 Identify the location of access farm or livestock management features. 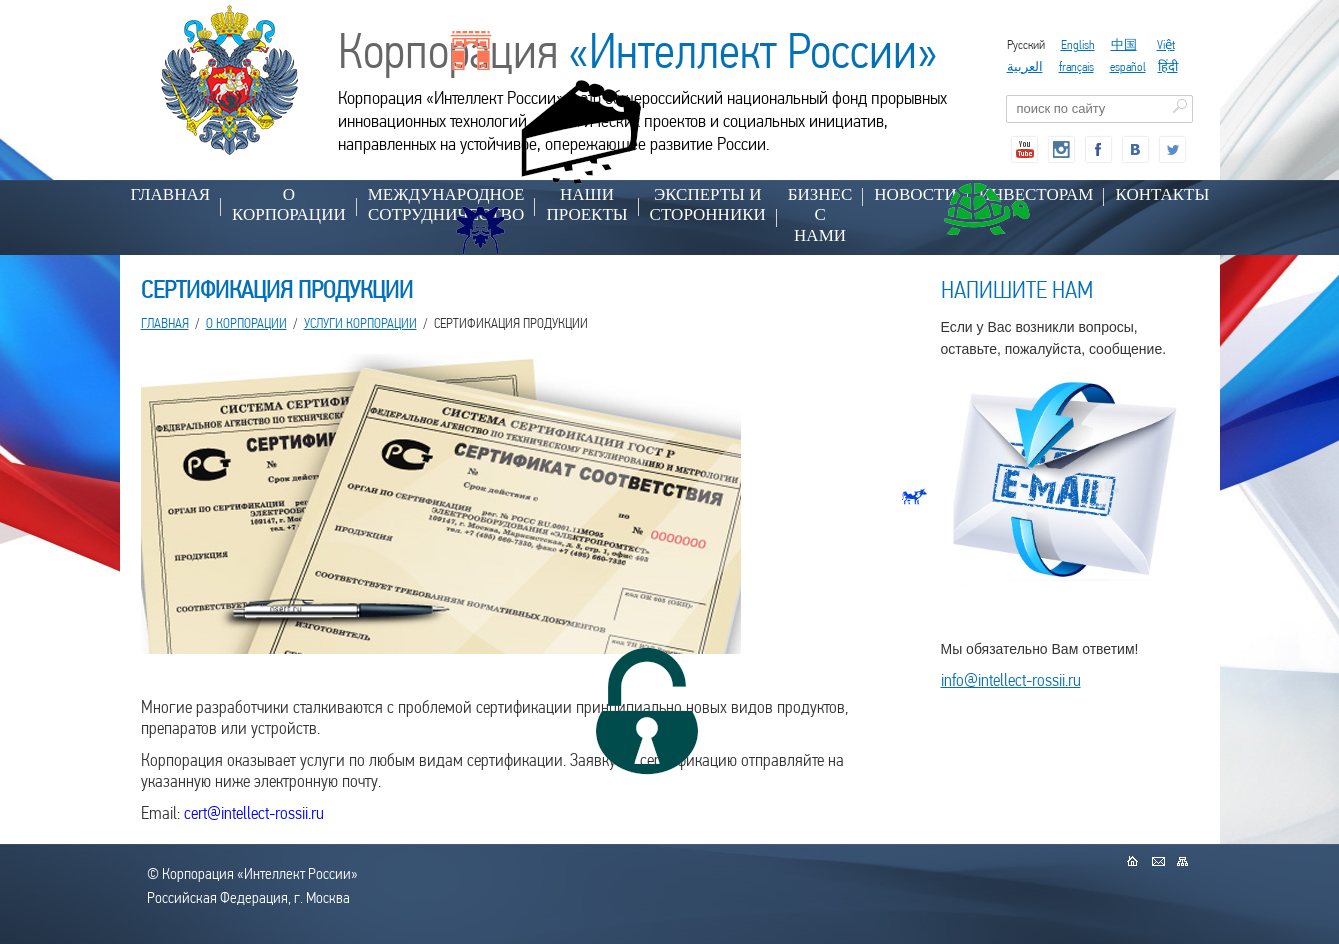
(914, 496).